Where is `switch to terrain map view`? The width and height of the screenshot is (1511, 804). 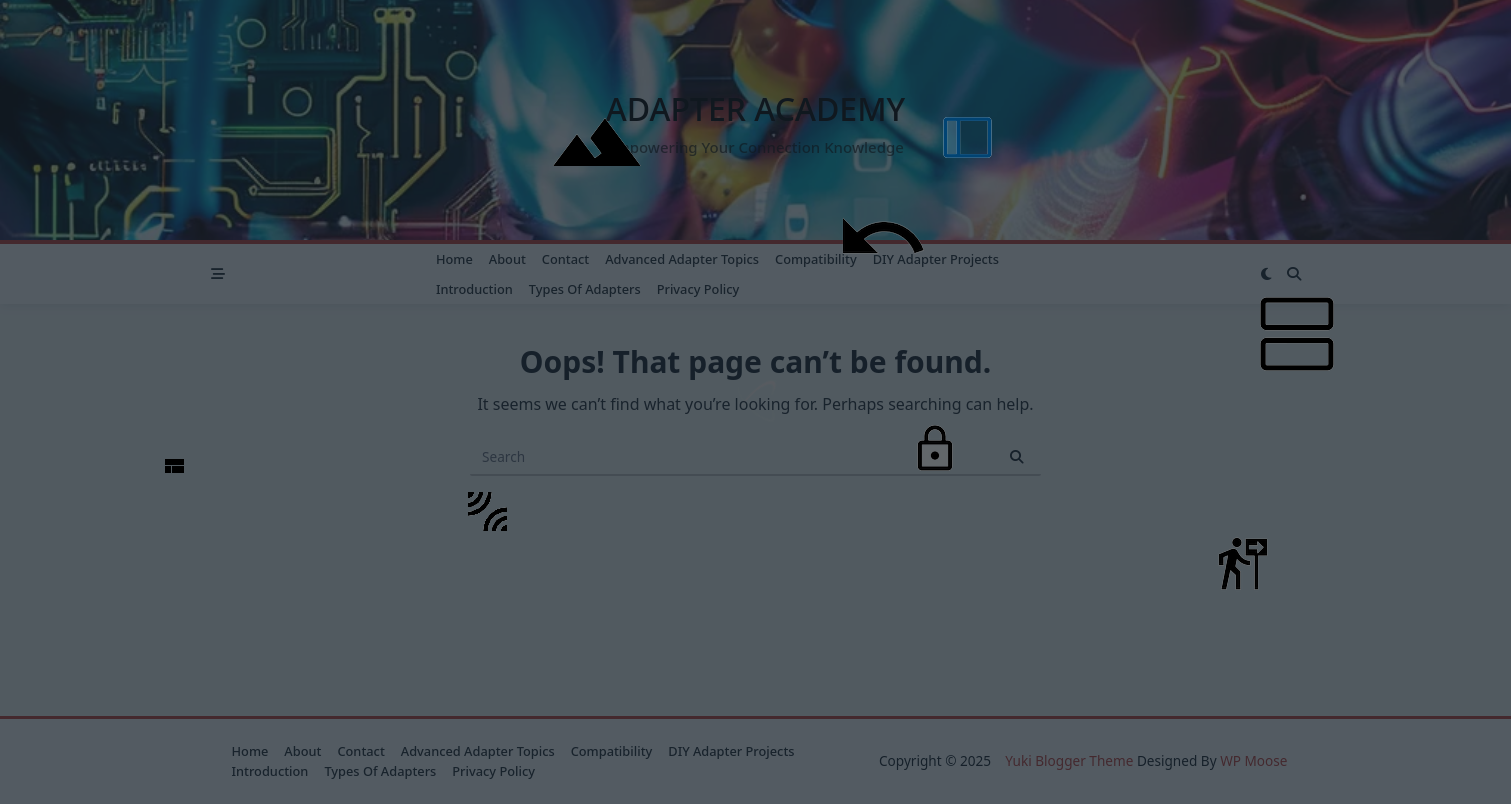 switch to terrain map view is located at coordinates (597, 142).